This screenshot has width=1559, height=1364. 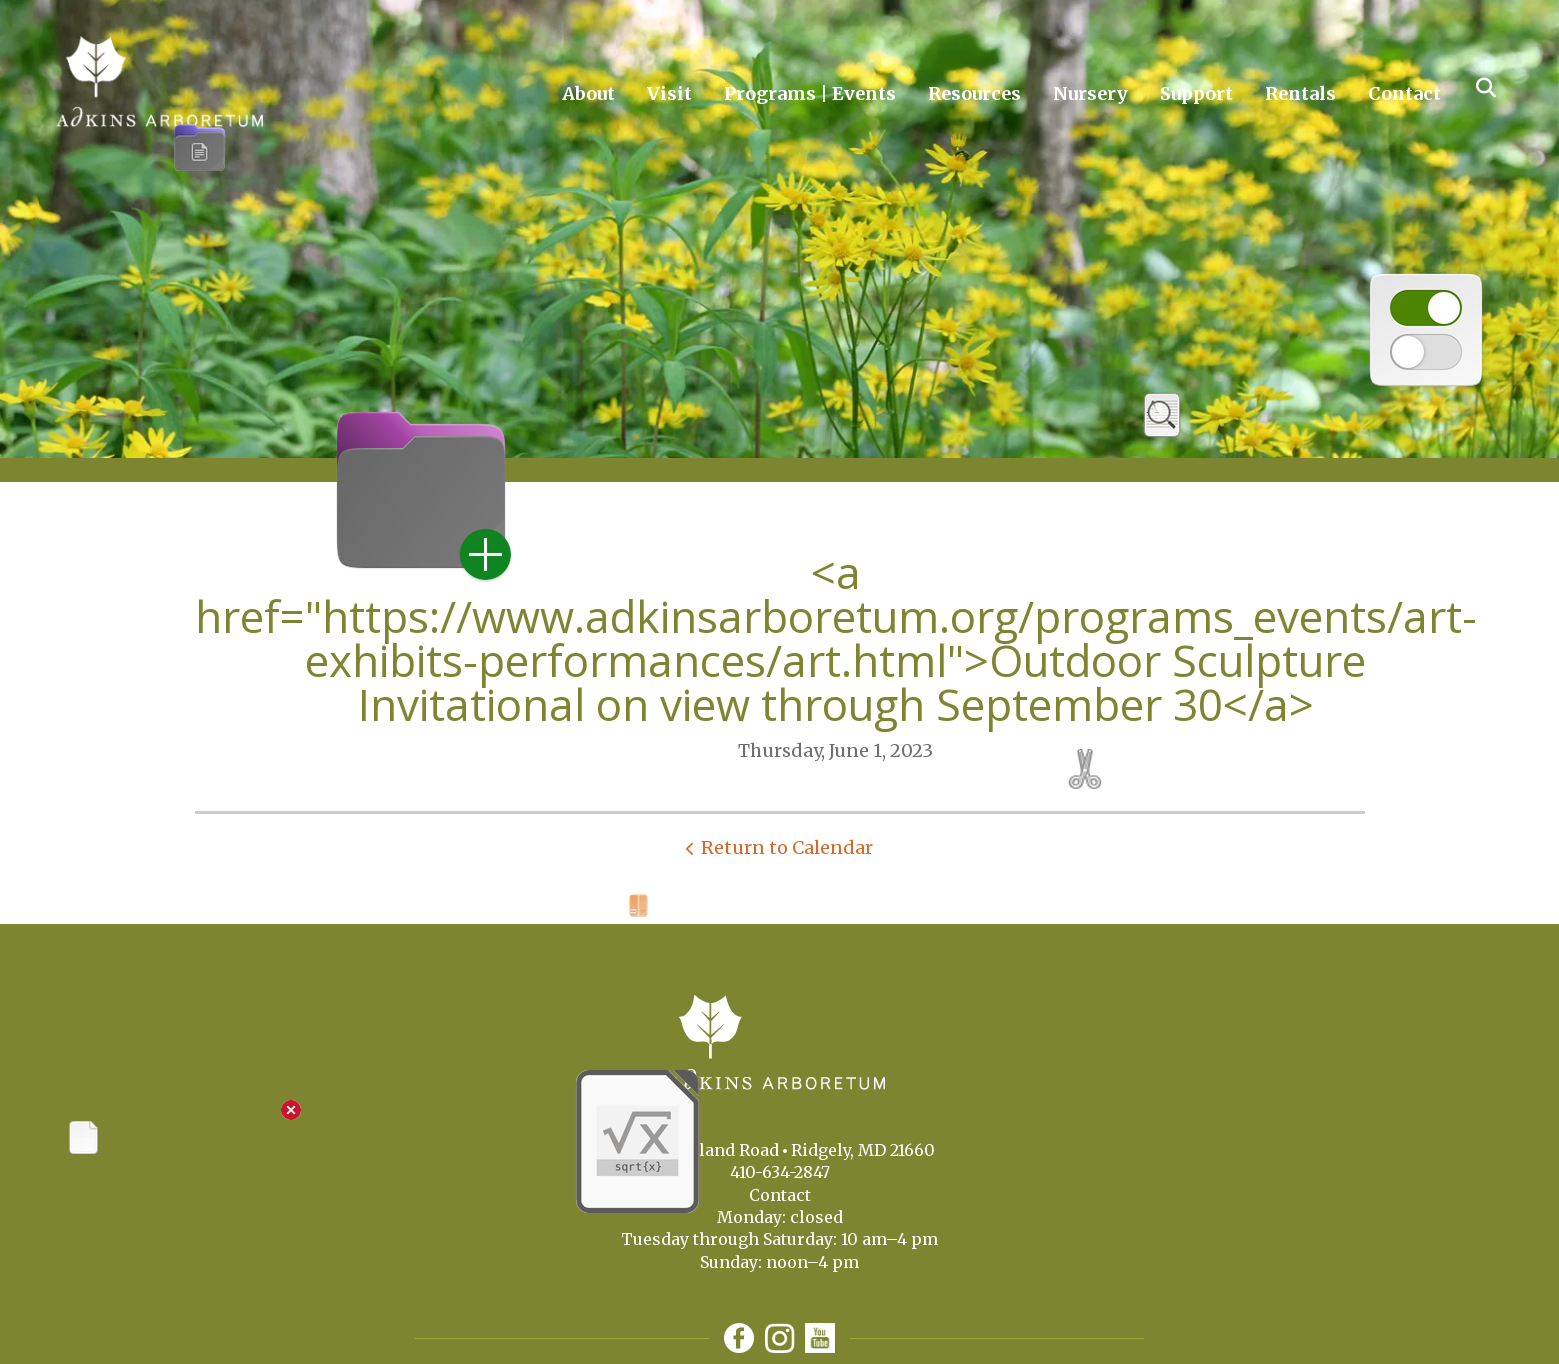 What do you see at coordinates (637, 1141) in the screenshot?
I see `open a libreoffice math formula document` at bounding box center [637, 1141].